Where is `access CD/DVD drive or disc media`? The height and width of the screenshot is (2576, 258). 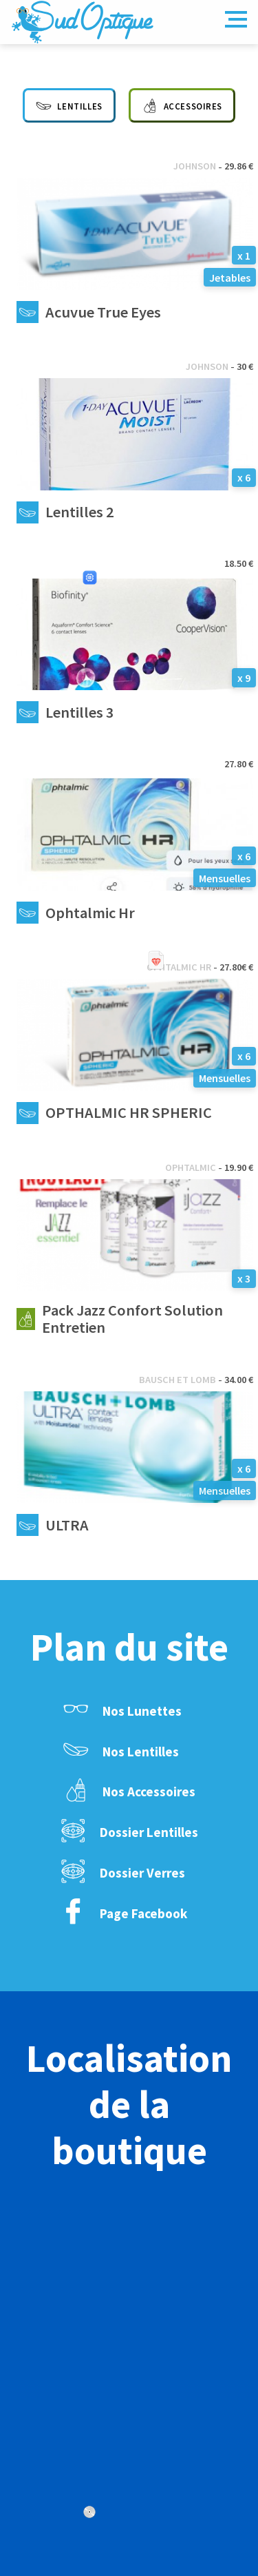
access CD/DVD drive or disc media is located at coordinates (89, 2512).